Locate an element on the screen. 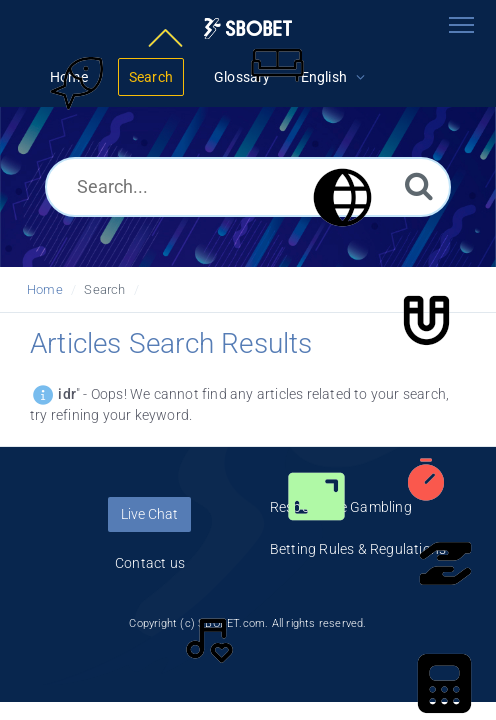 Image resolution: width=496 pixels, height=720 pixels. collapse an expanded section is located at coordinates (165, 39).